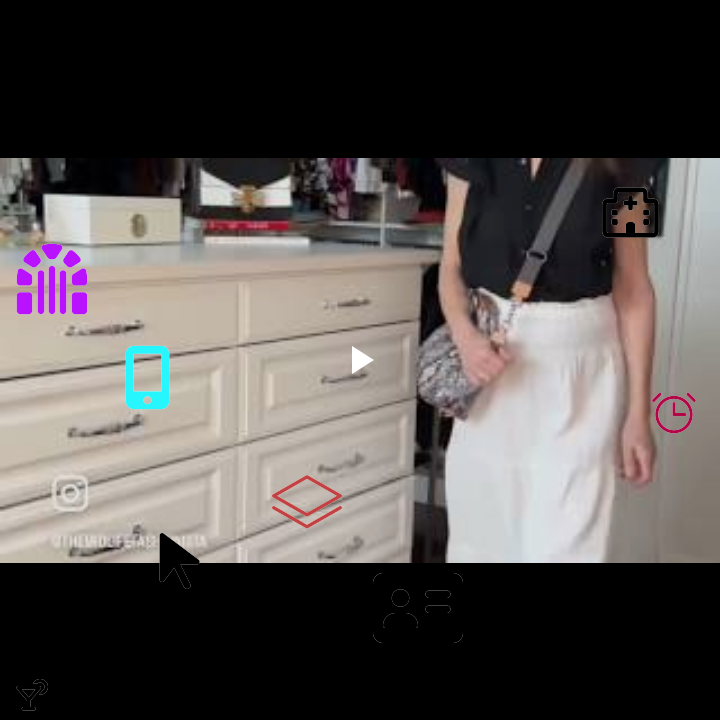  I want to click on view nearby hospitals or medical facilities, so click(630, 212).